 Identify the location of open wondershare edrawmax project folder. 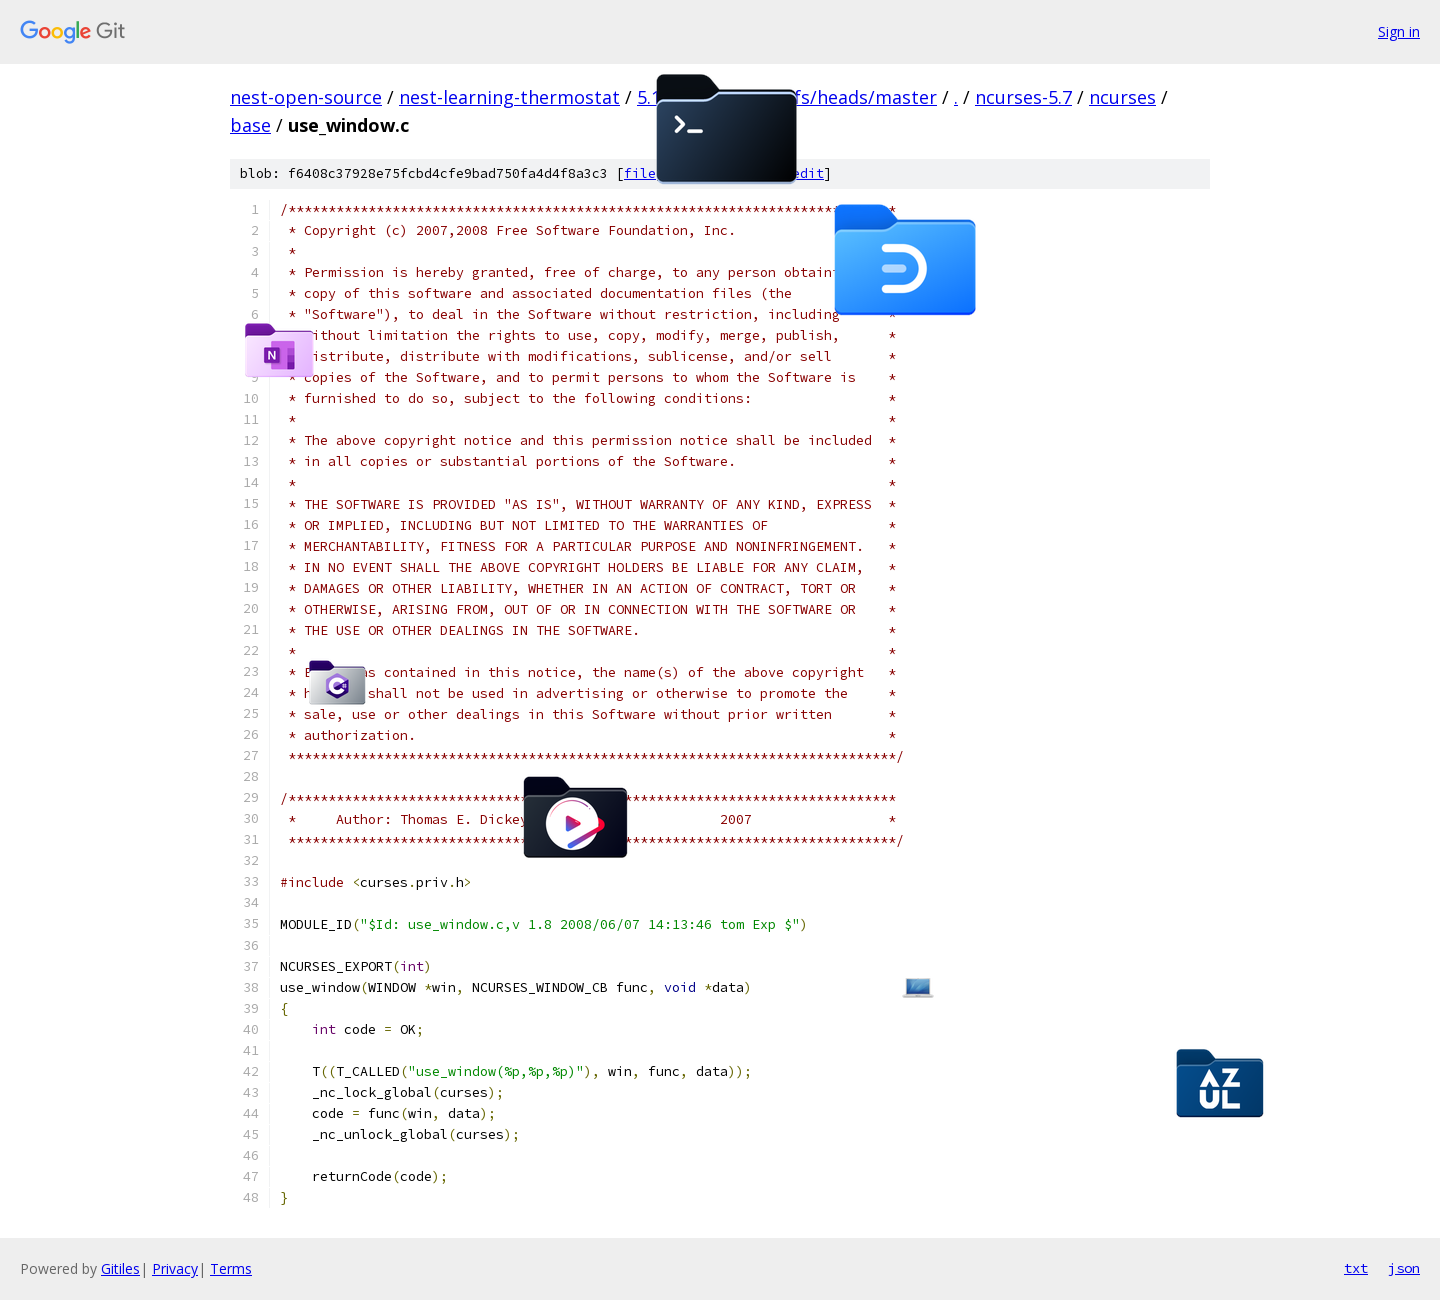
(904, 263).